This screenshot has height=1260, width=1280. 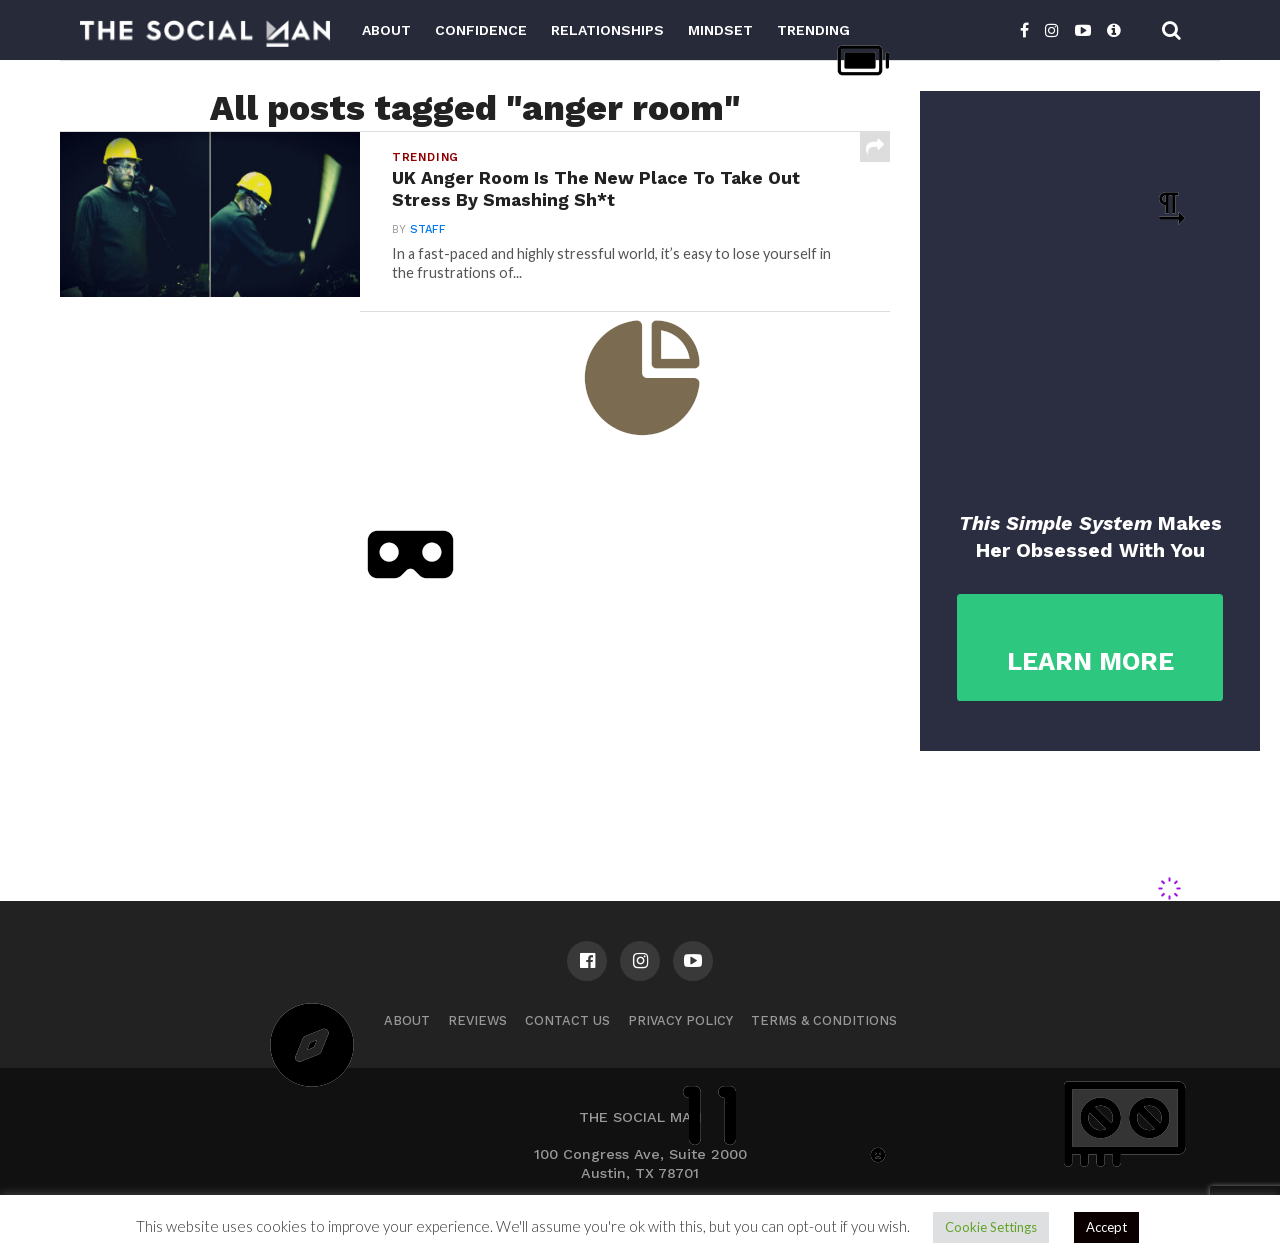 What do you see at coordinates (1170, 208) in the screenshot?
I see `set text direction to left-to-right` at bounding box center [1170, 208].